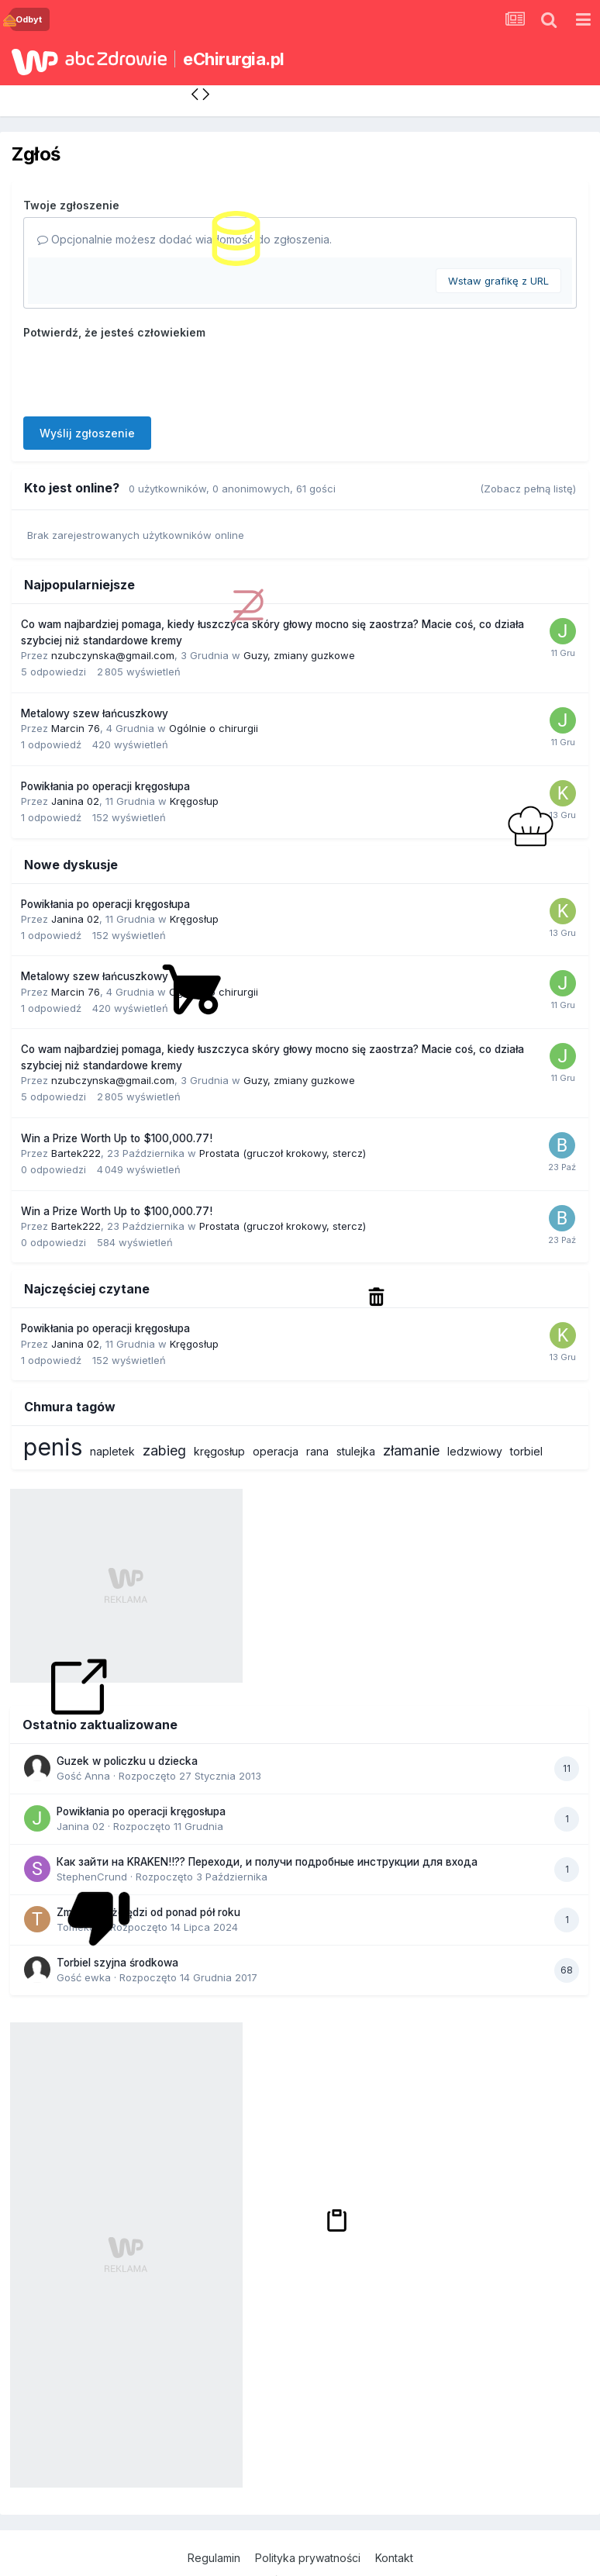  What do you see at coordinates (193, 989) in the screenshot?
I see `access gardening tools or supplies` at bounding box center [193, 989].